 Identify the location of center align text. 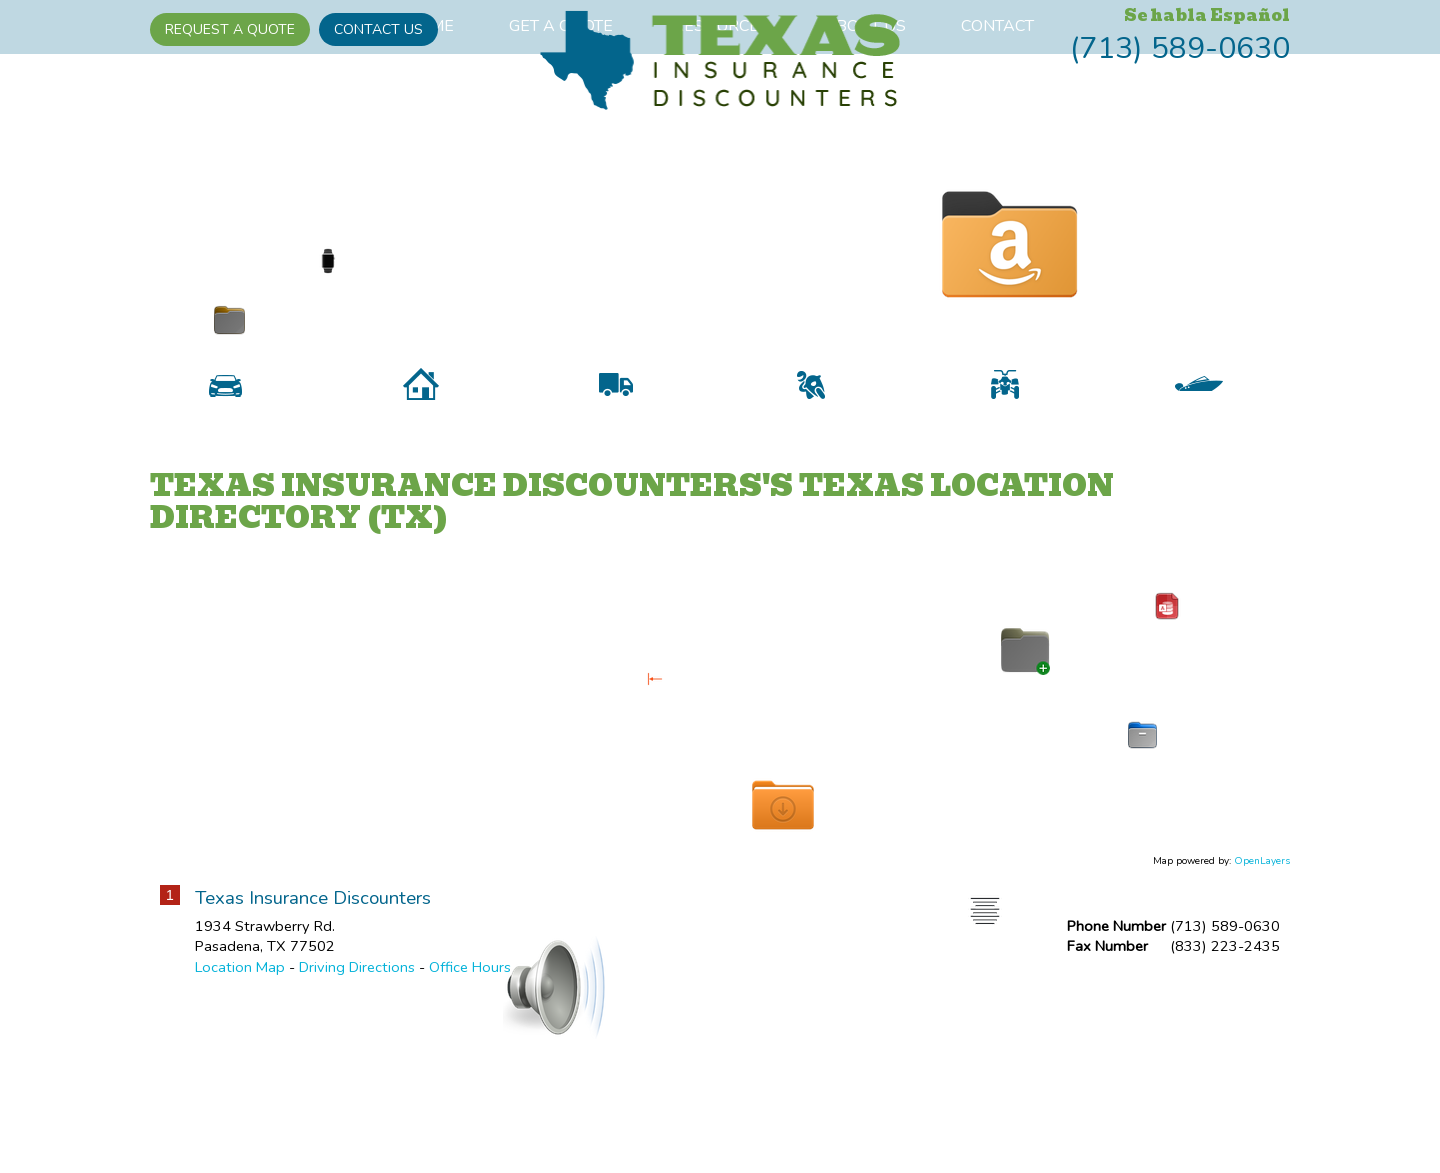
(985, 911).